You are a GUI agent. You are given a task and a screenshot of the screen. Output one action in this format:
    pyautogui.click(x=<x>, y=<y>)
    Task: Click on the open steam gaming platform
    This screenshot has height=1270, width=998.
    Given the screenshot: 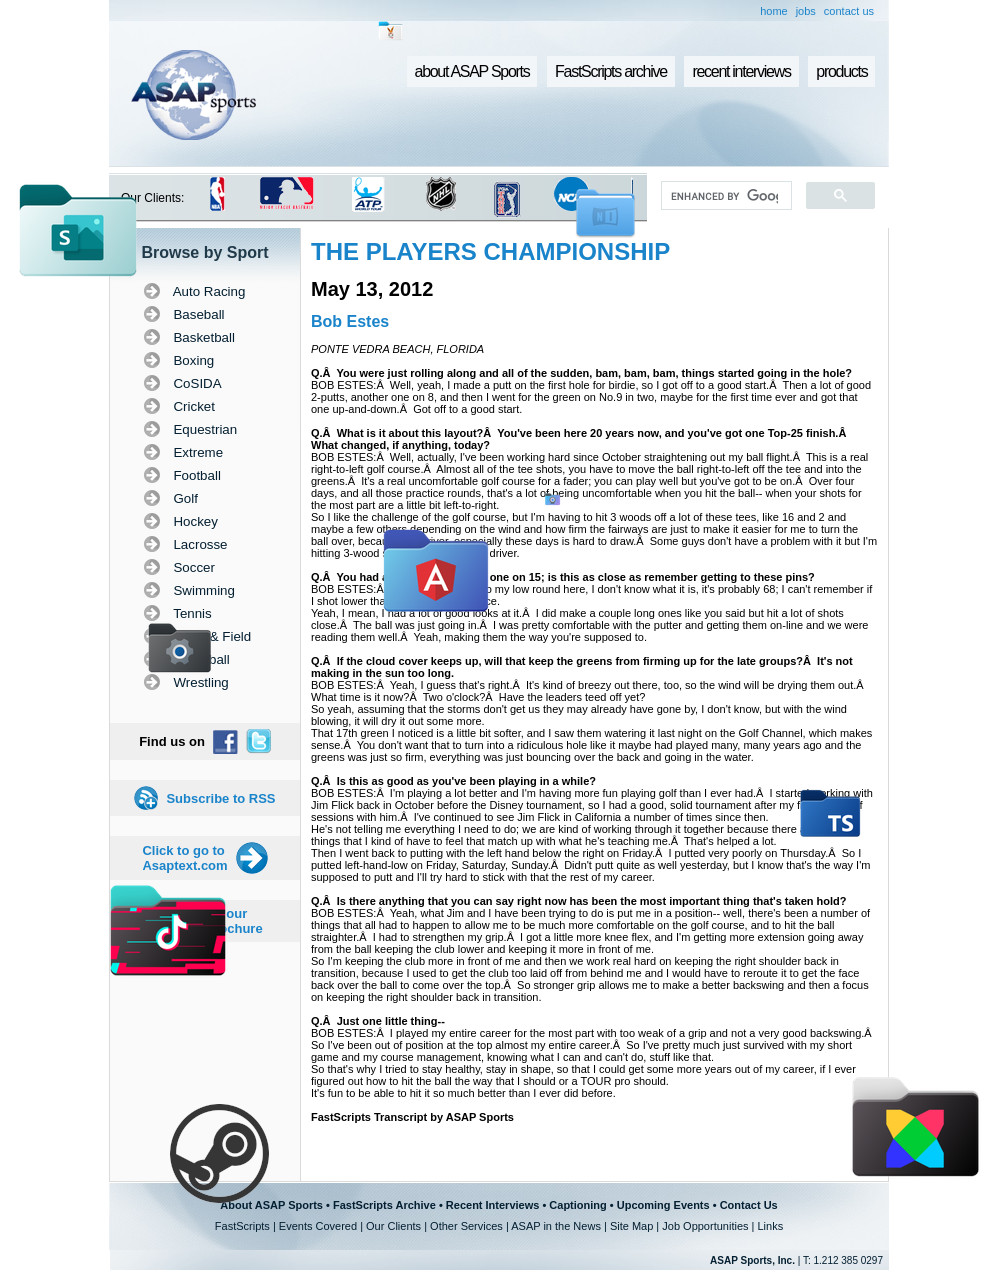 What is the action you would take?
    pyautogui.click(x=219, y=1153)
    